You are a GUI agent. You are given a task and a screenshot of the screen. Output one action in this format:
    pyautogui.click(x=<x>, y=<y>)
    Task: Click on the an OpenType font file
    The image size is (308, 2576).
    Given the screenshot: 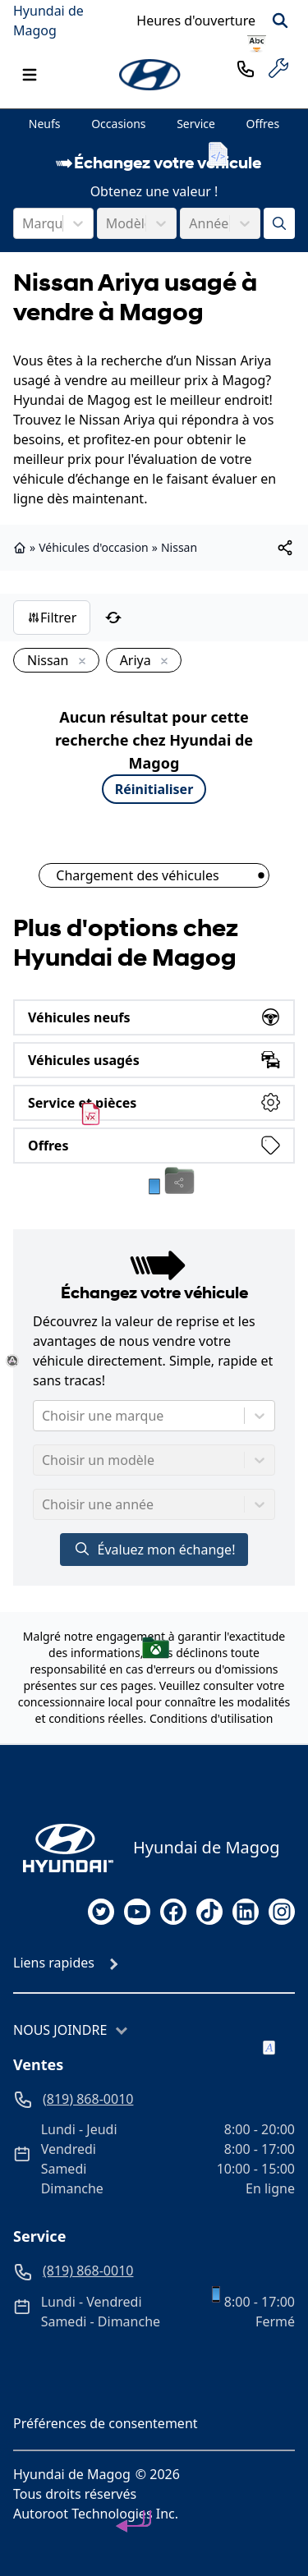 What is the action you would take?
    pyautogui.click(x=269, y=2047)
    